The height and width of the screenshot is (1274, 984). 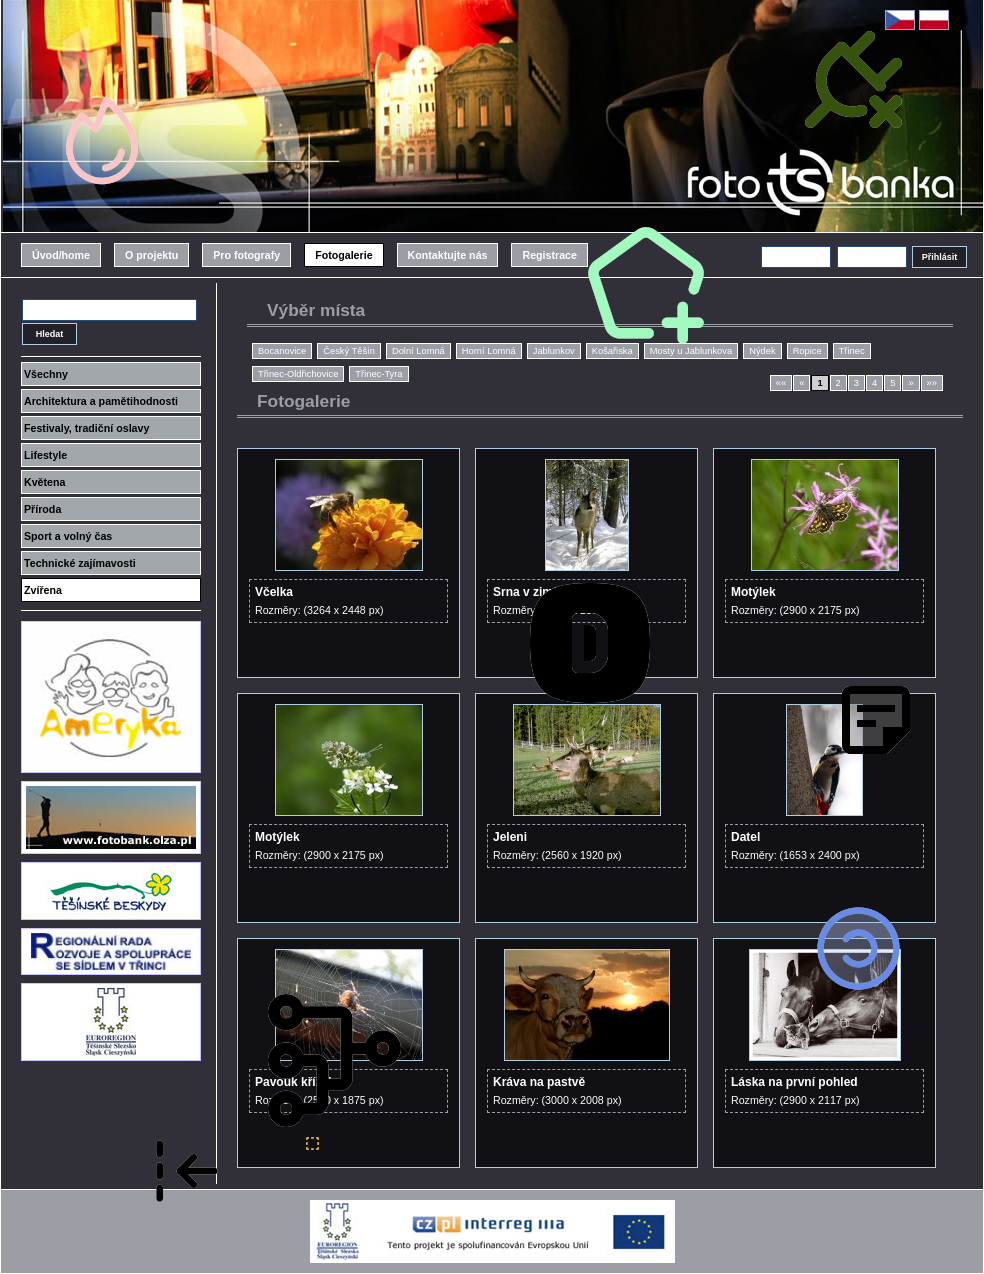 I want to click on view tournament bracket, so click(x=334, y=1060).